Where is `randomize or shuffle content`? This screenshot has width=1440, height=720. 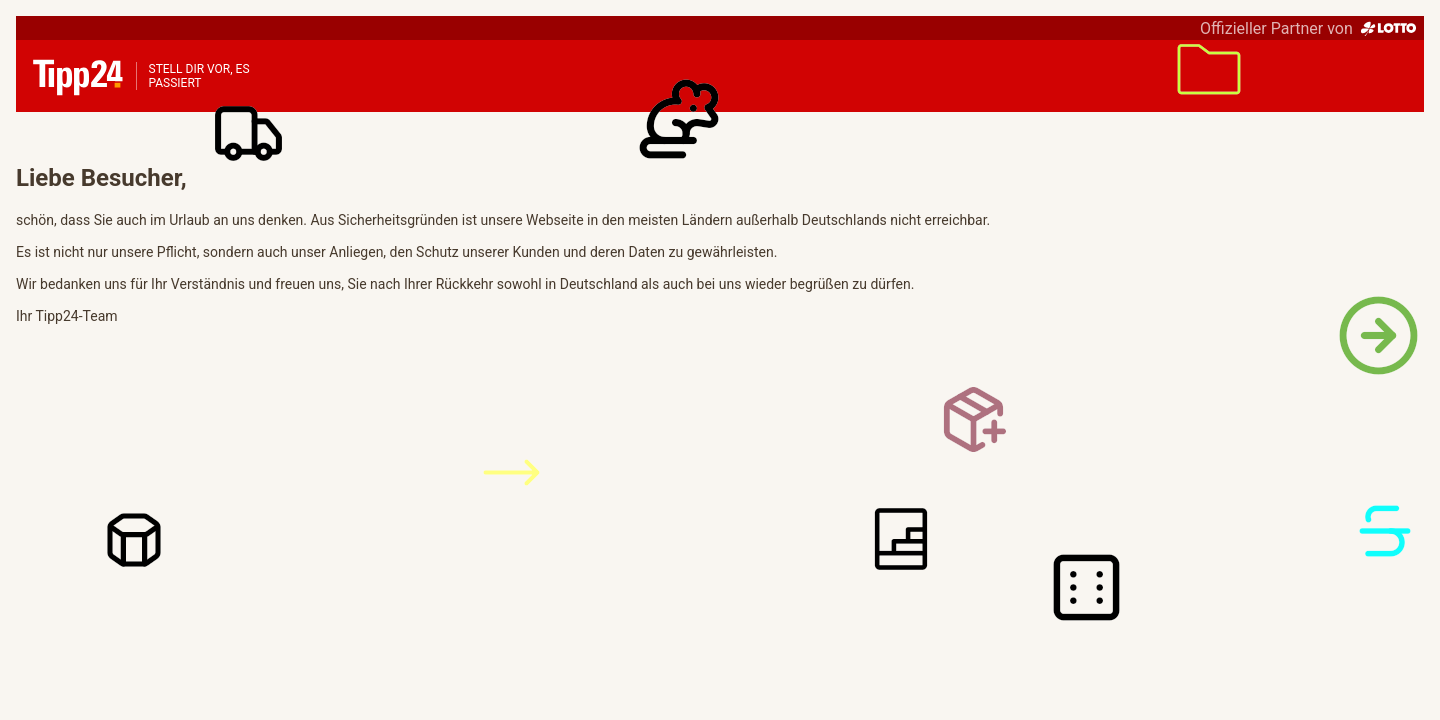 randomize or shuffle content is located at coordinates (1086, 587).